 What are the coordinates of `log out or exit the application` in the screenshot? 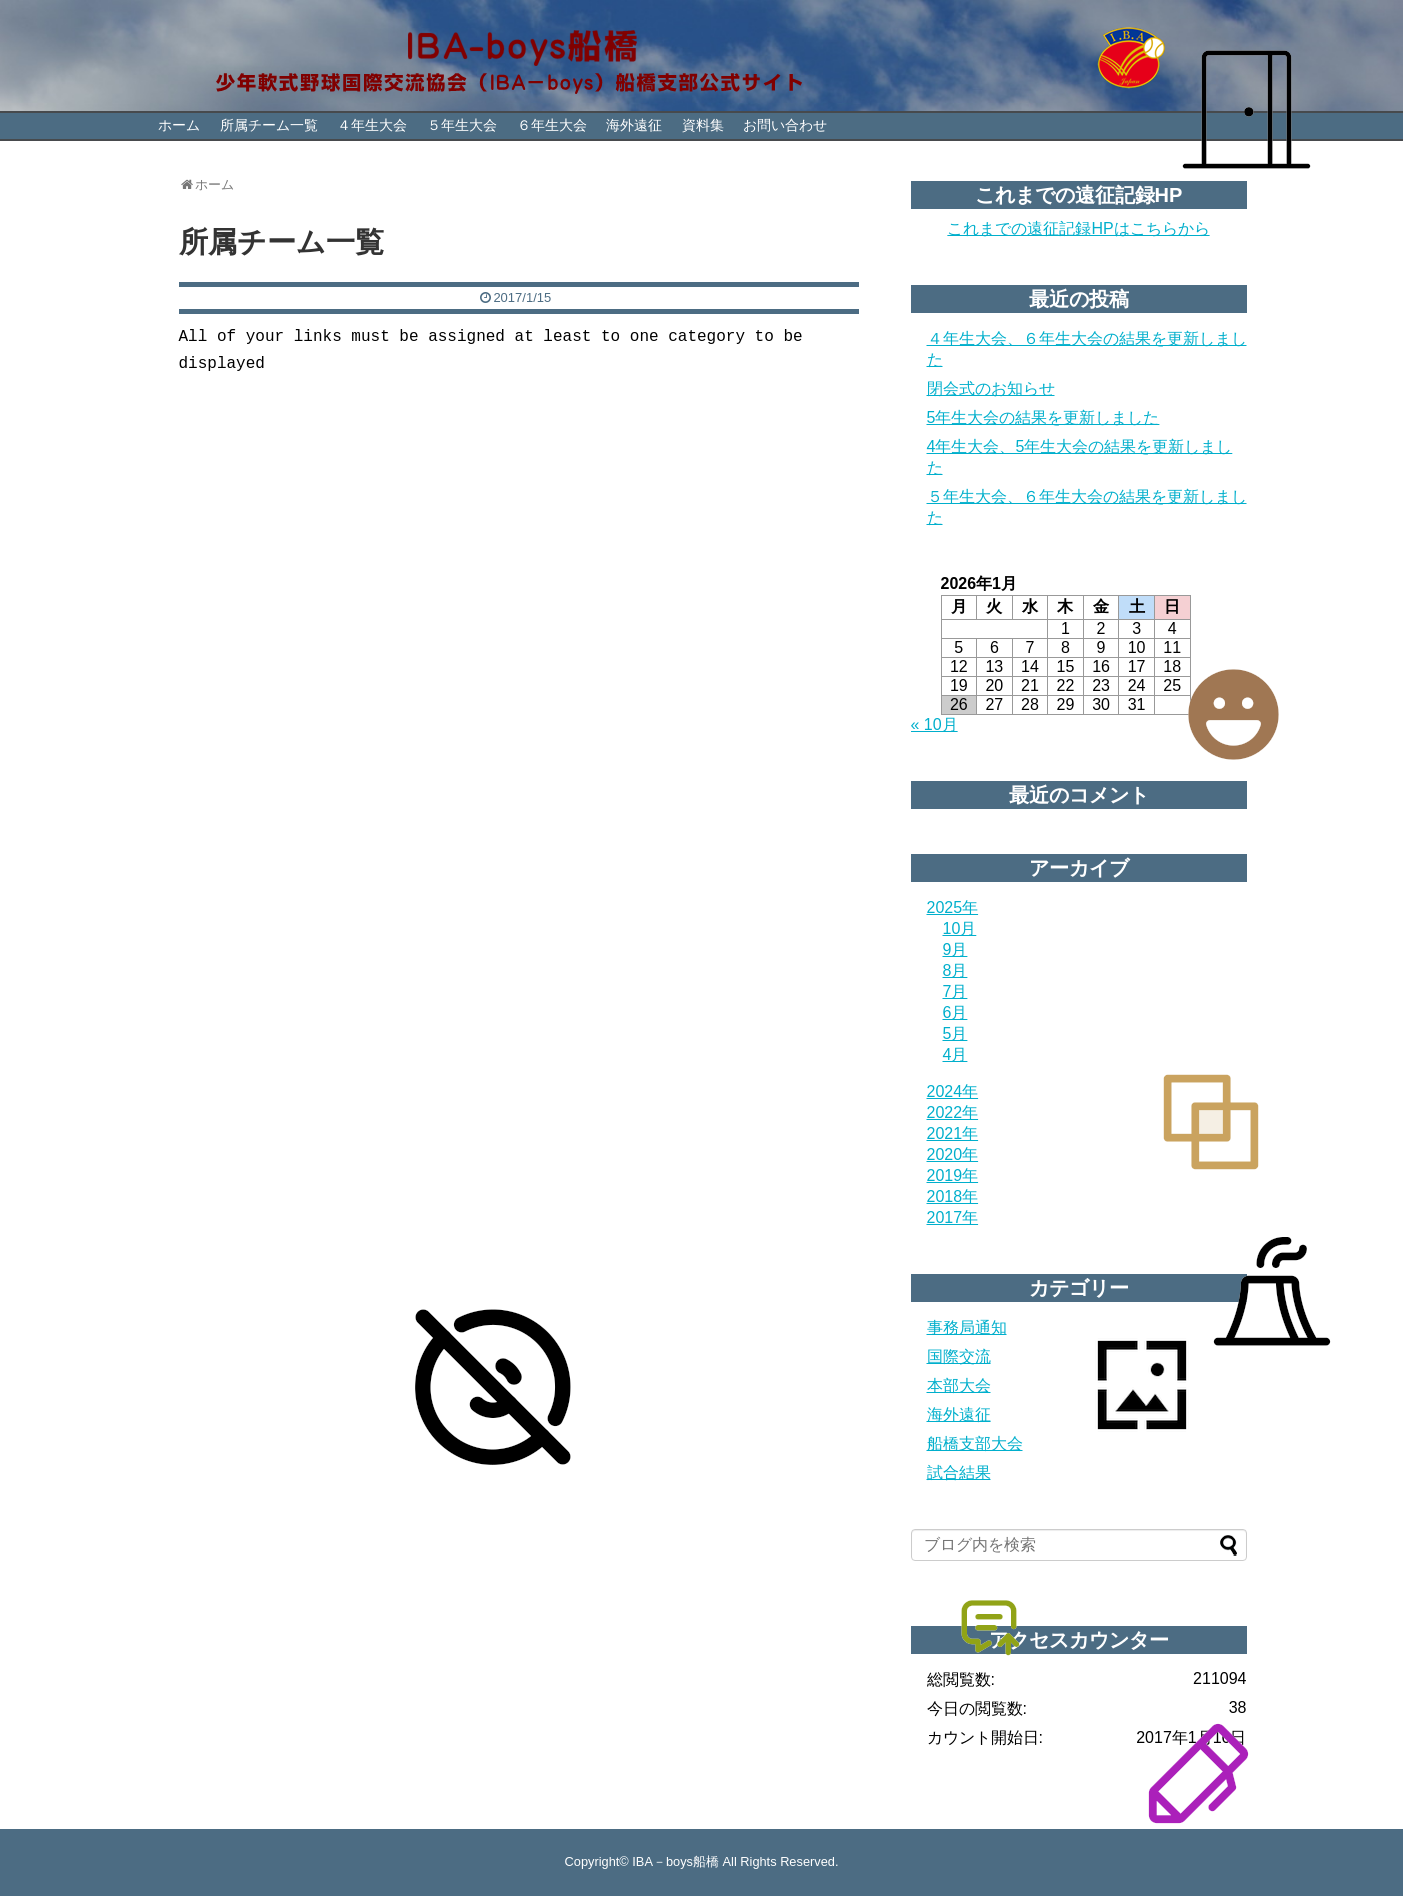 It's located at (1246, 109).